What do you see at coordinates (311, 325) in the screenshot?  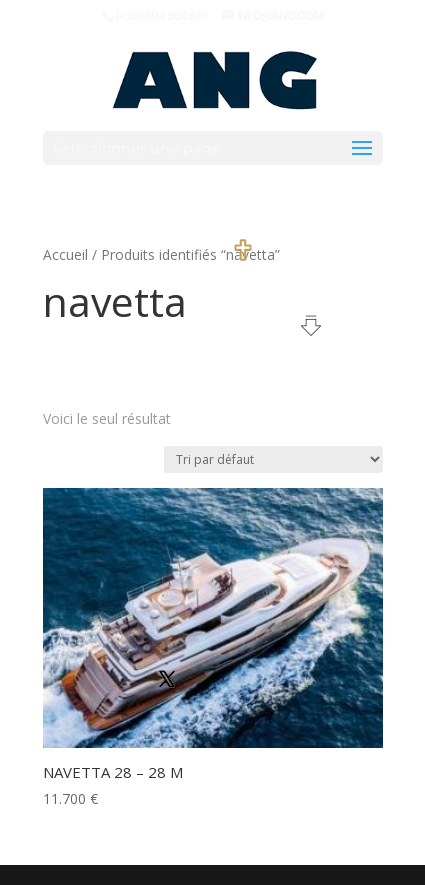 I see `download file or content` at bounding box center [311, 325].